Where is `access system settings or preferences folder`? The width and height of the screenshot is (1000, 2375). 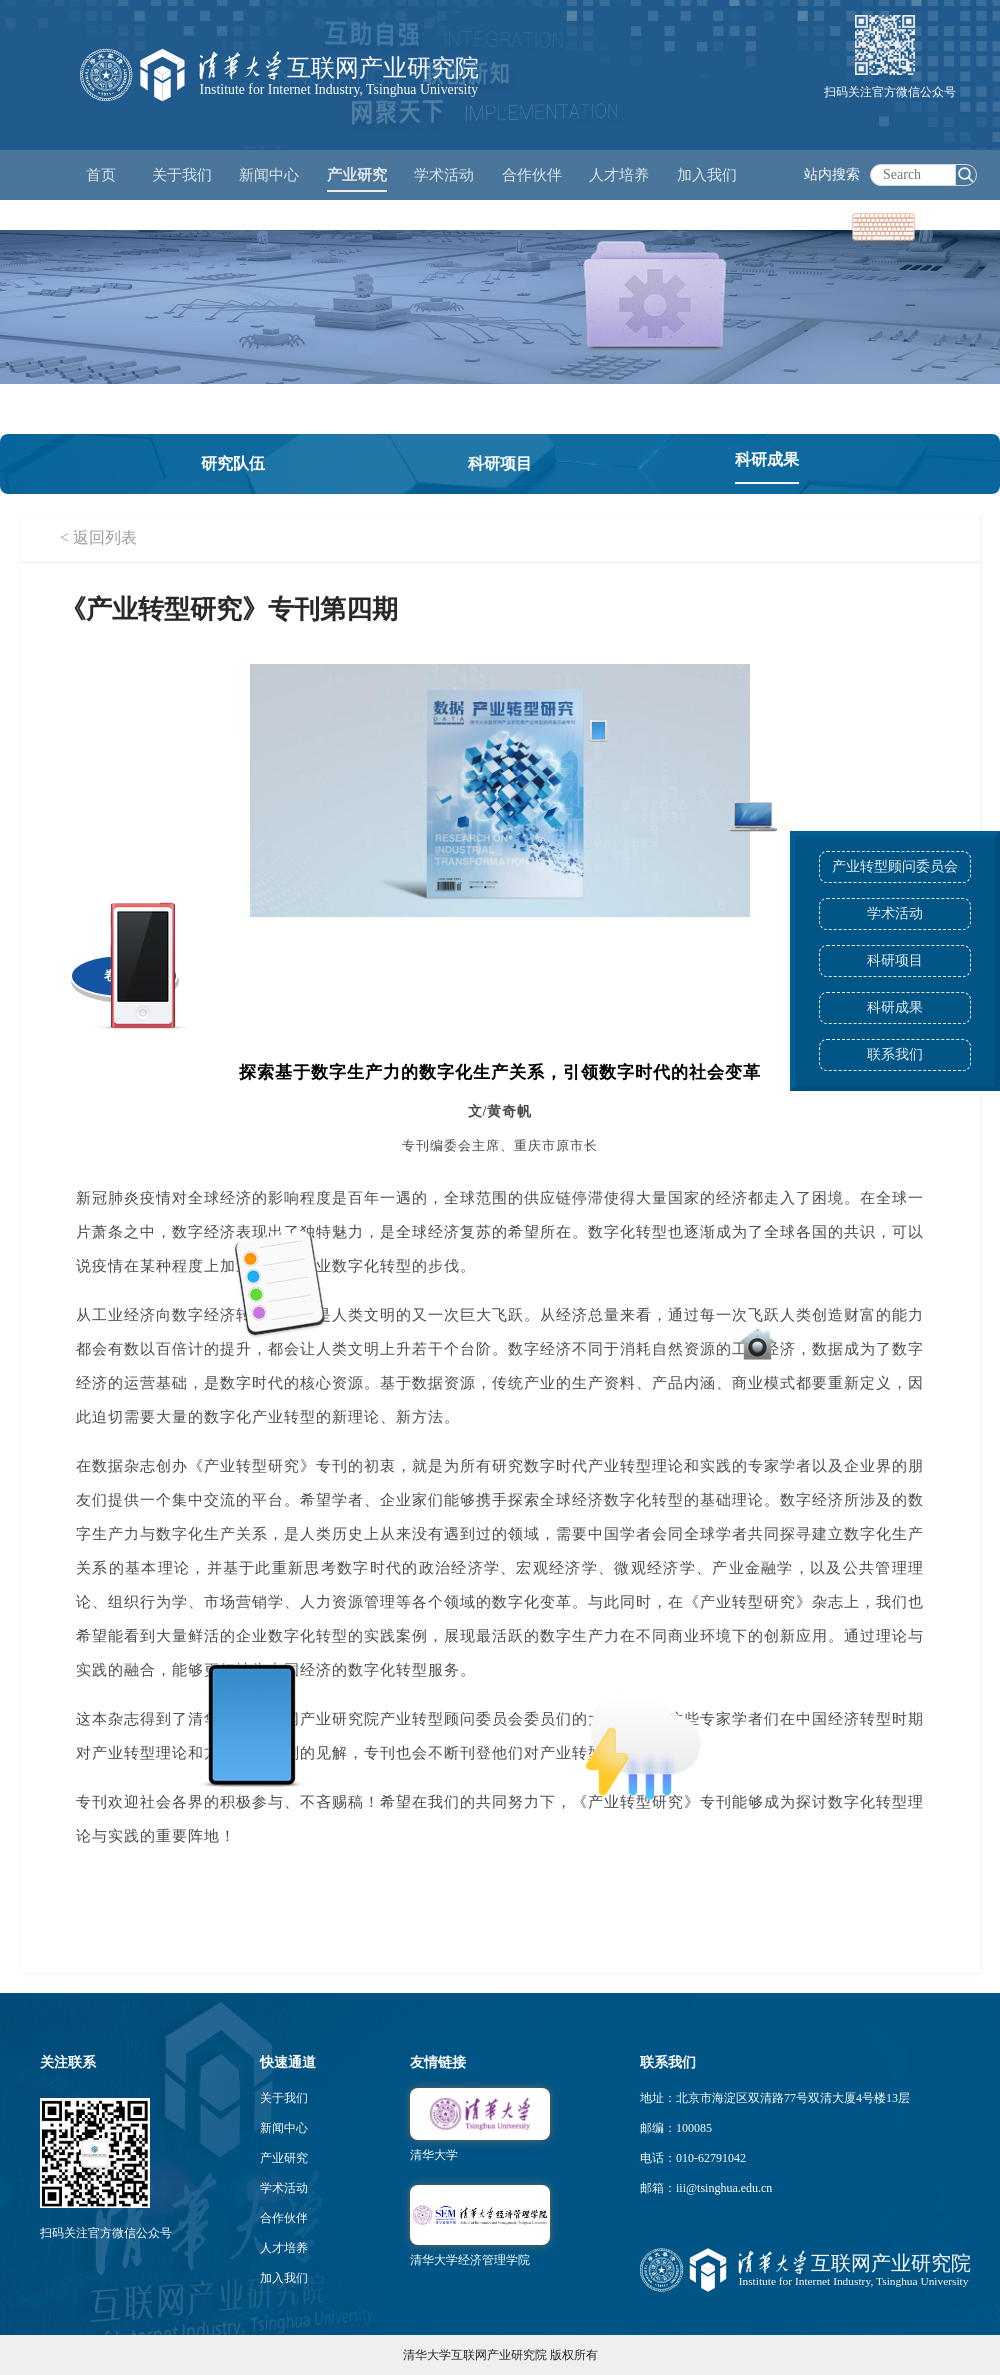
access system settings or preferences folder is located at coordinates (655, 293).